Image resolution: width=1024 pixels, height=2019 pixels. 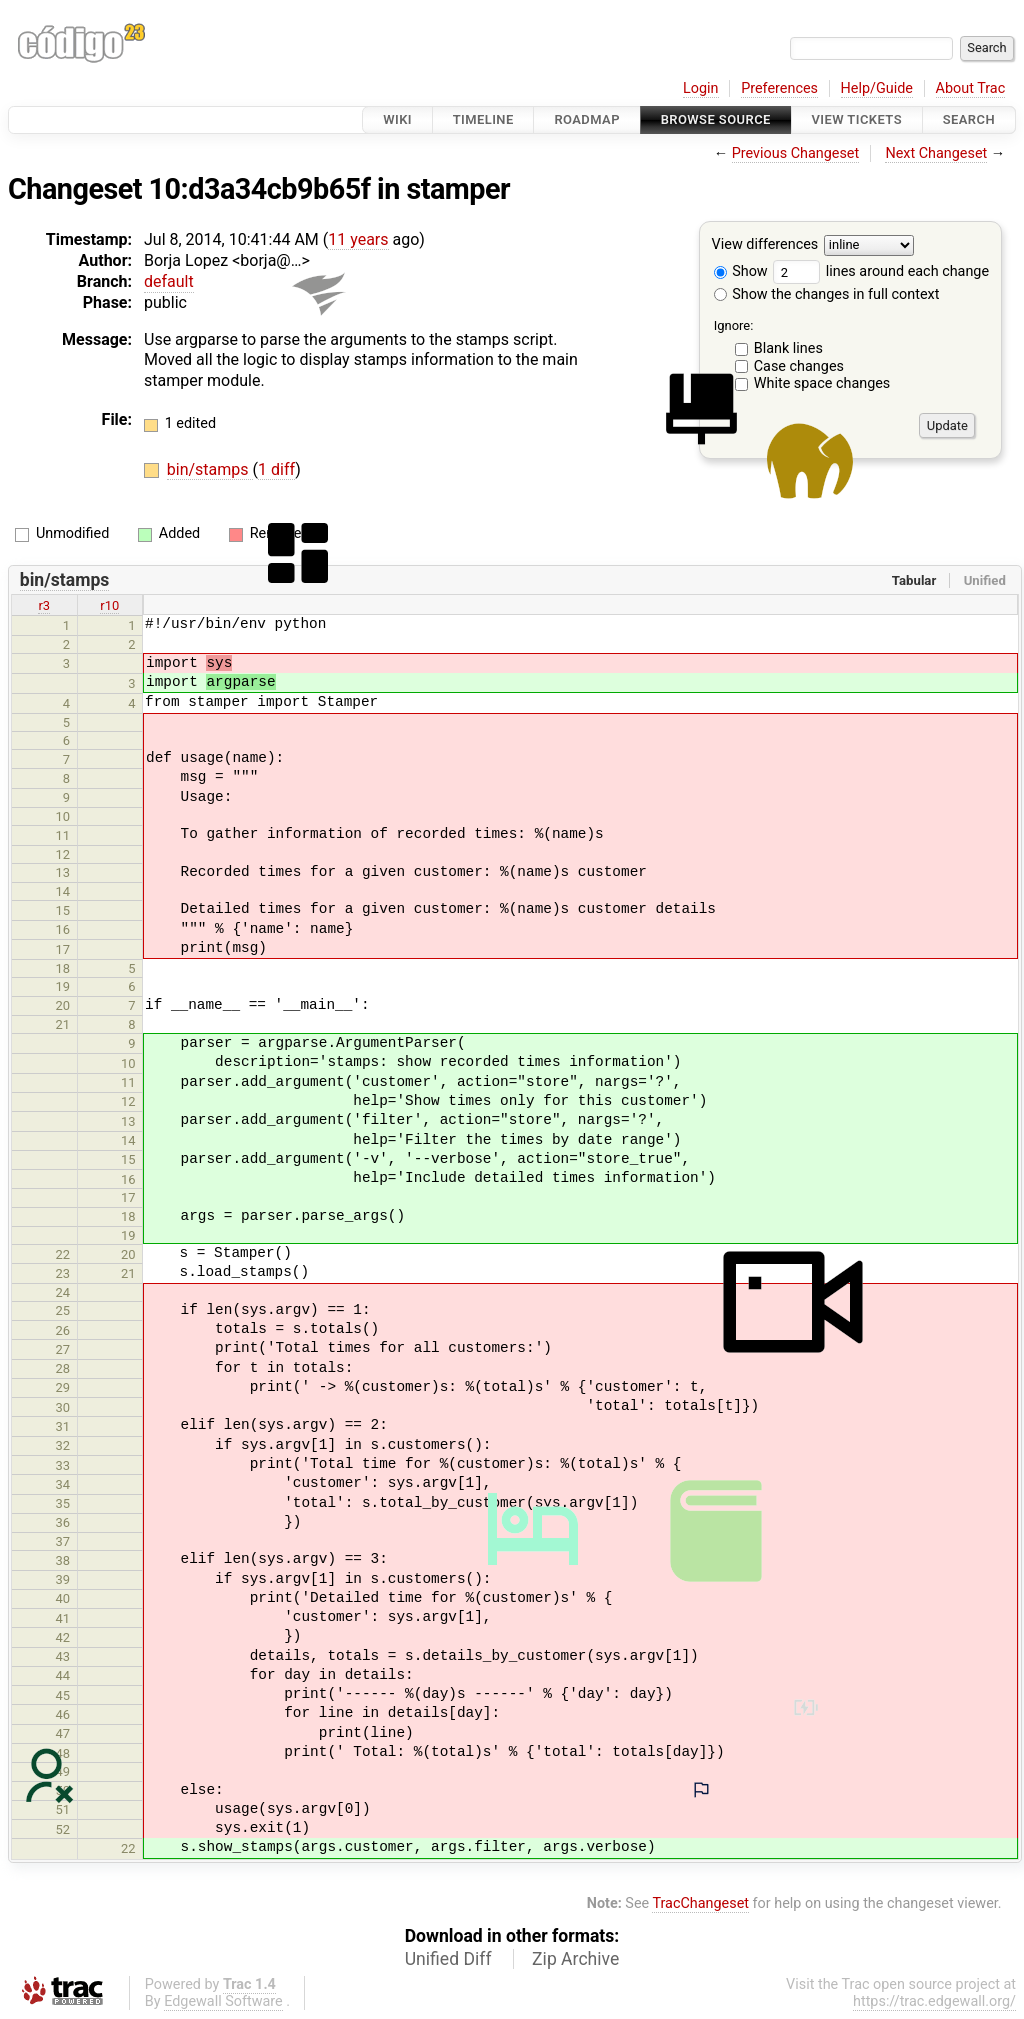 What do you see at coordinates (701, 1789) in the screenshot?
I see `flag an item for review or attention` at bounding box center [701, 1789].